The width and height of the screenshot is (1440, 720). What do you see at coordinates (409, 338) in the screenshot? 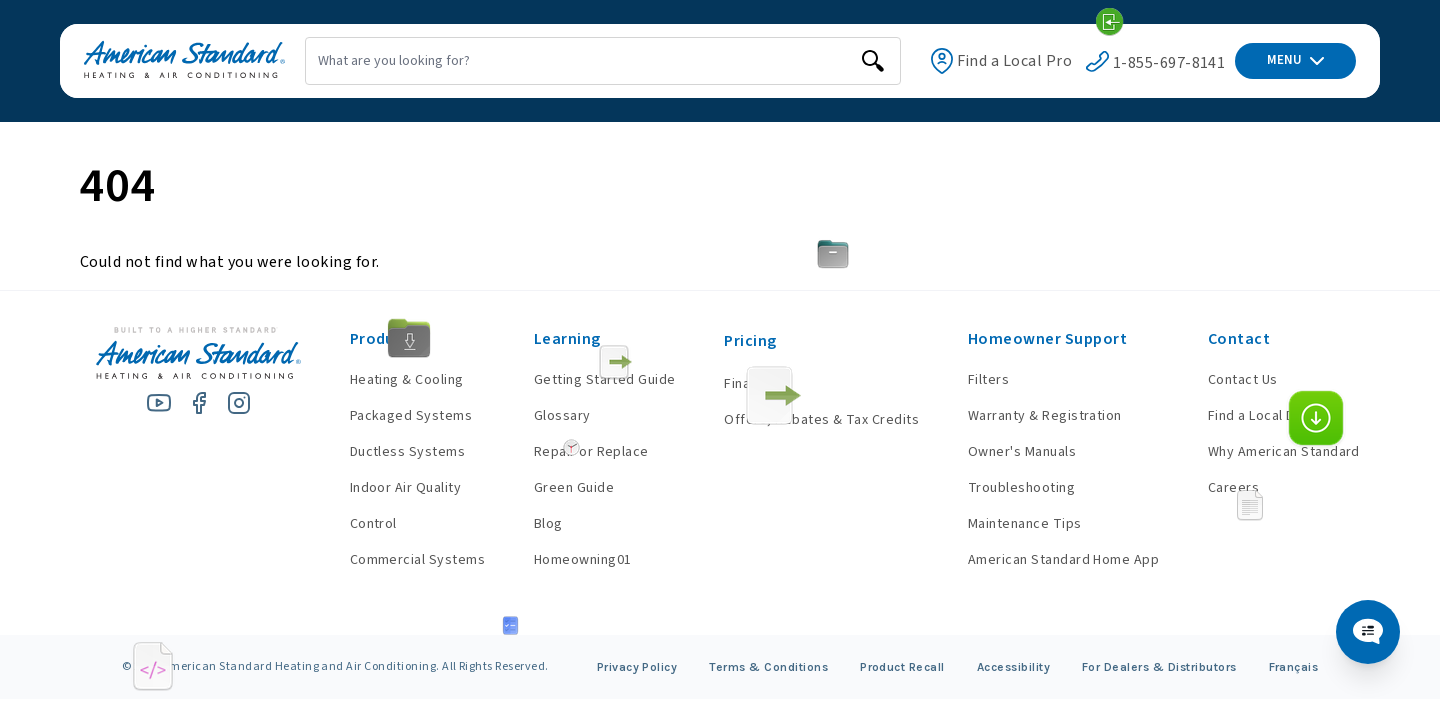
I see `open your downloads folder` at bounding box center [409, 338].